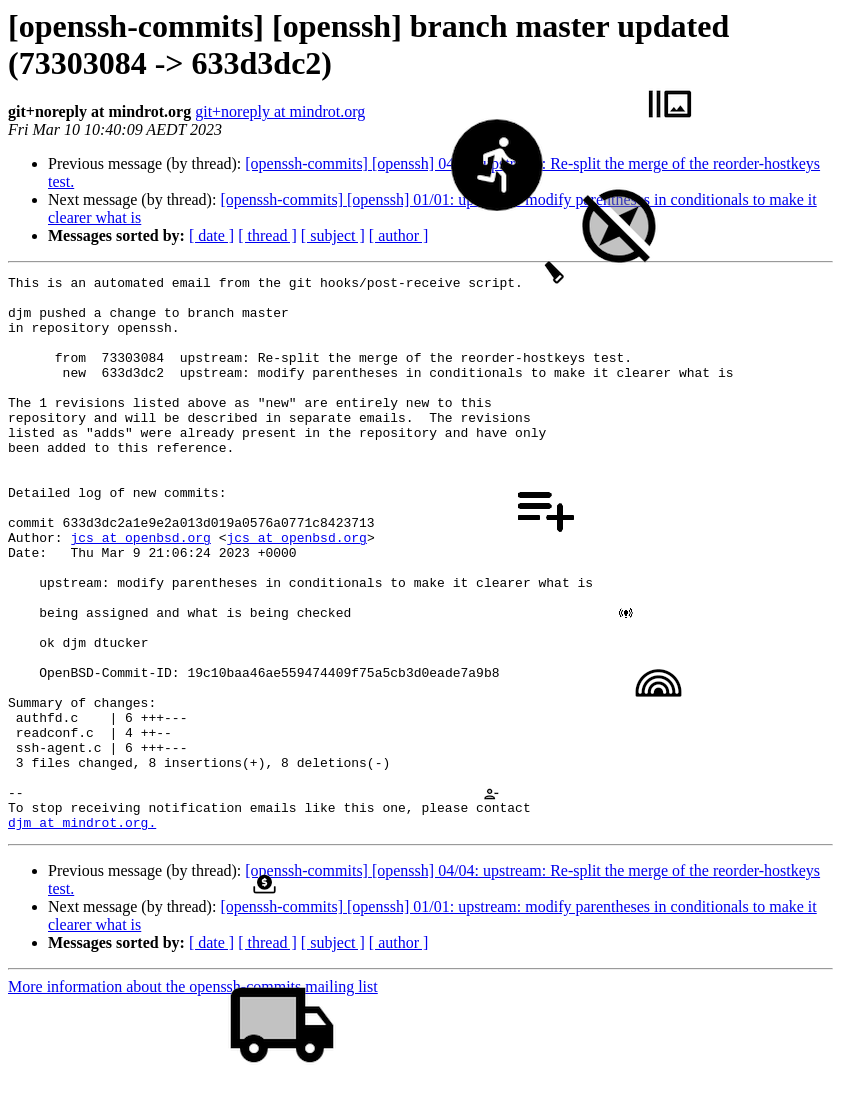  I want to click on make a donation, so click(264, 883).